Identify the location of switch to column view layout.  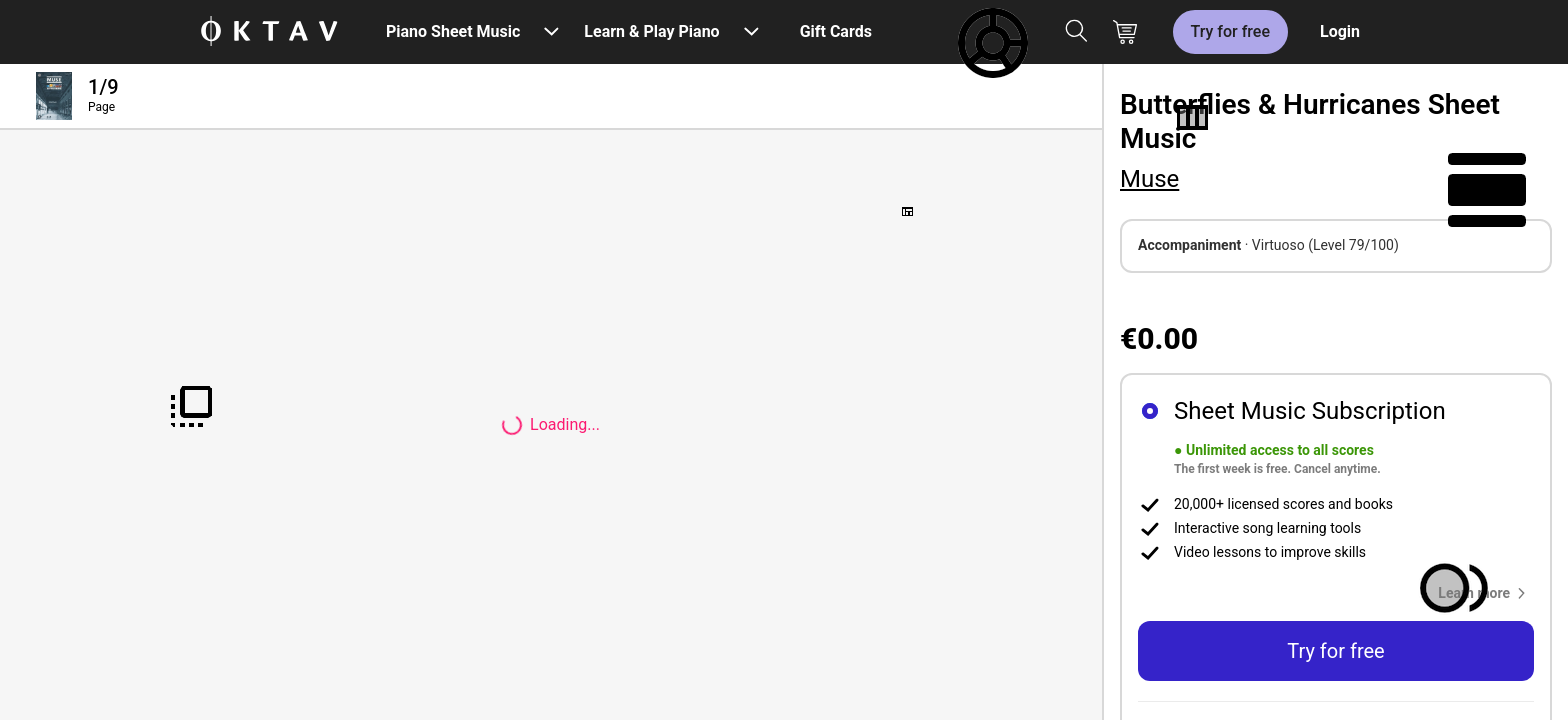
(1191, 118).